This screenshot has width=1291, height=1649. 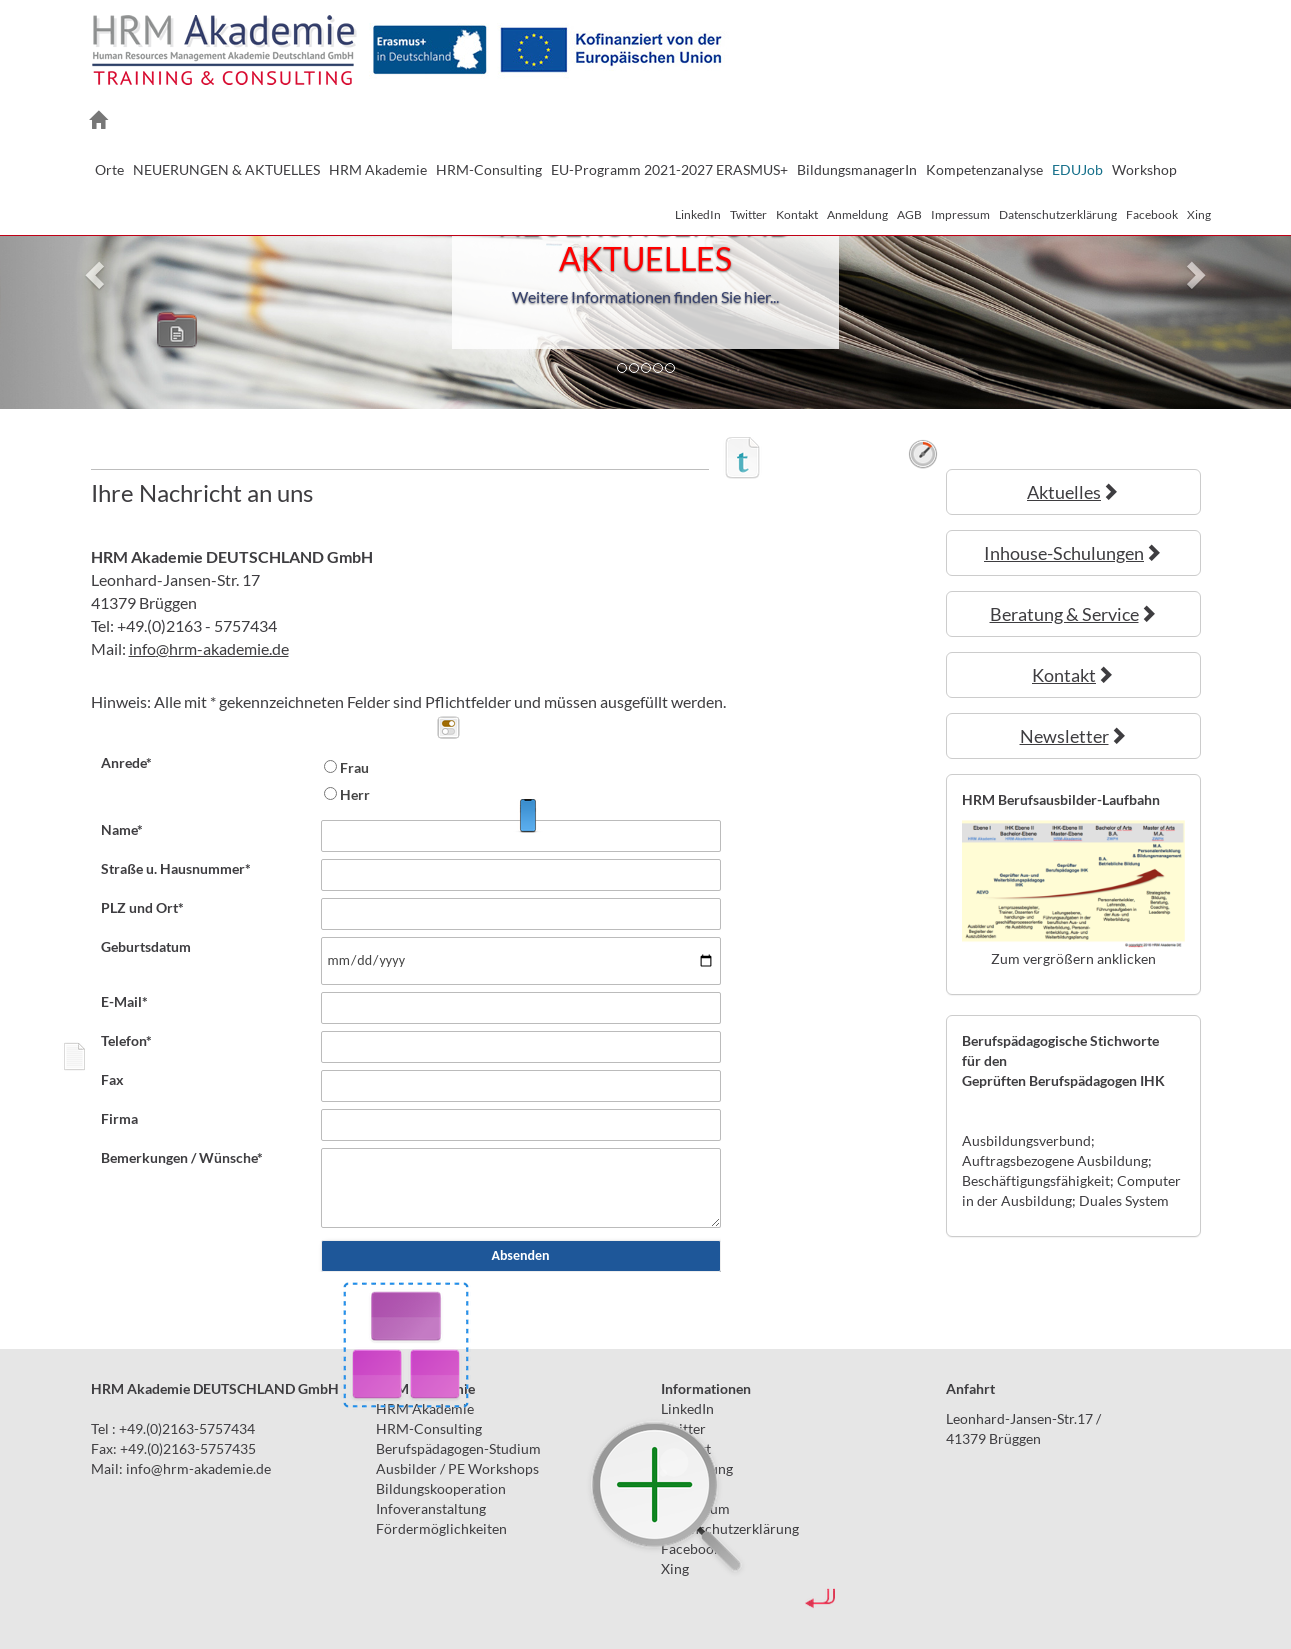 What do you see at coordinates (448, 727) in the screenshot?
I see `open gnome tweaks settings` at bounding box center [448, 727].